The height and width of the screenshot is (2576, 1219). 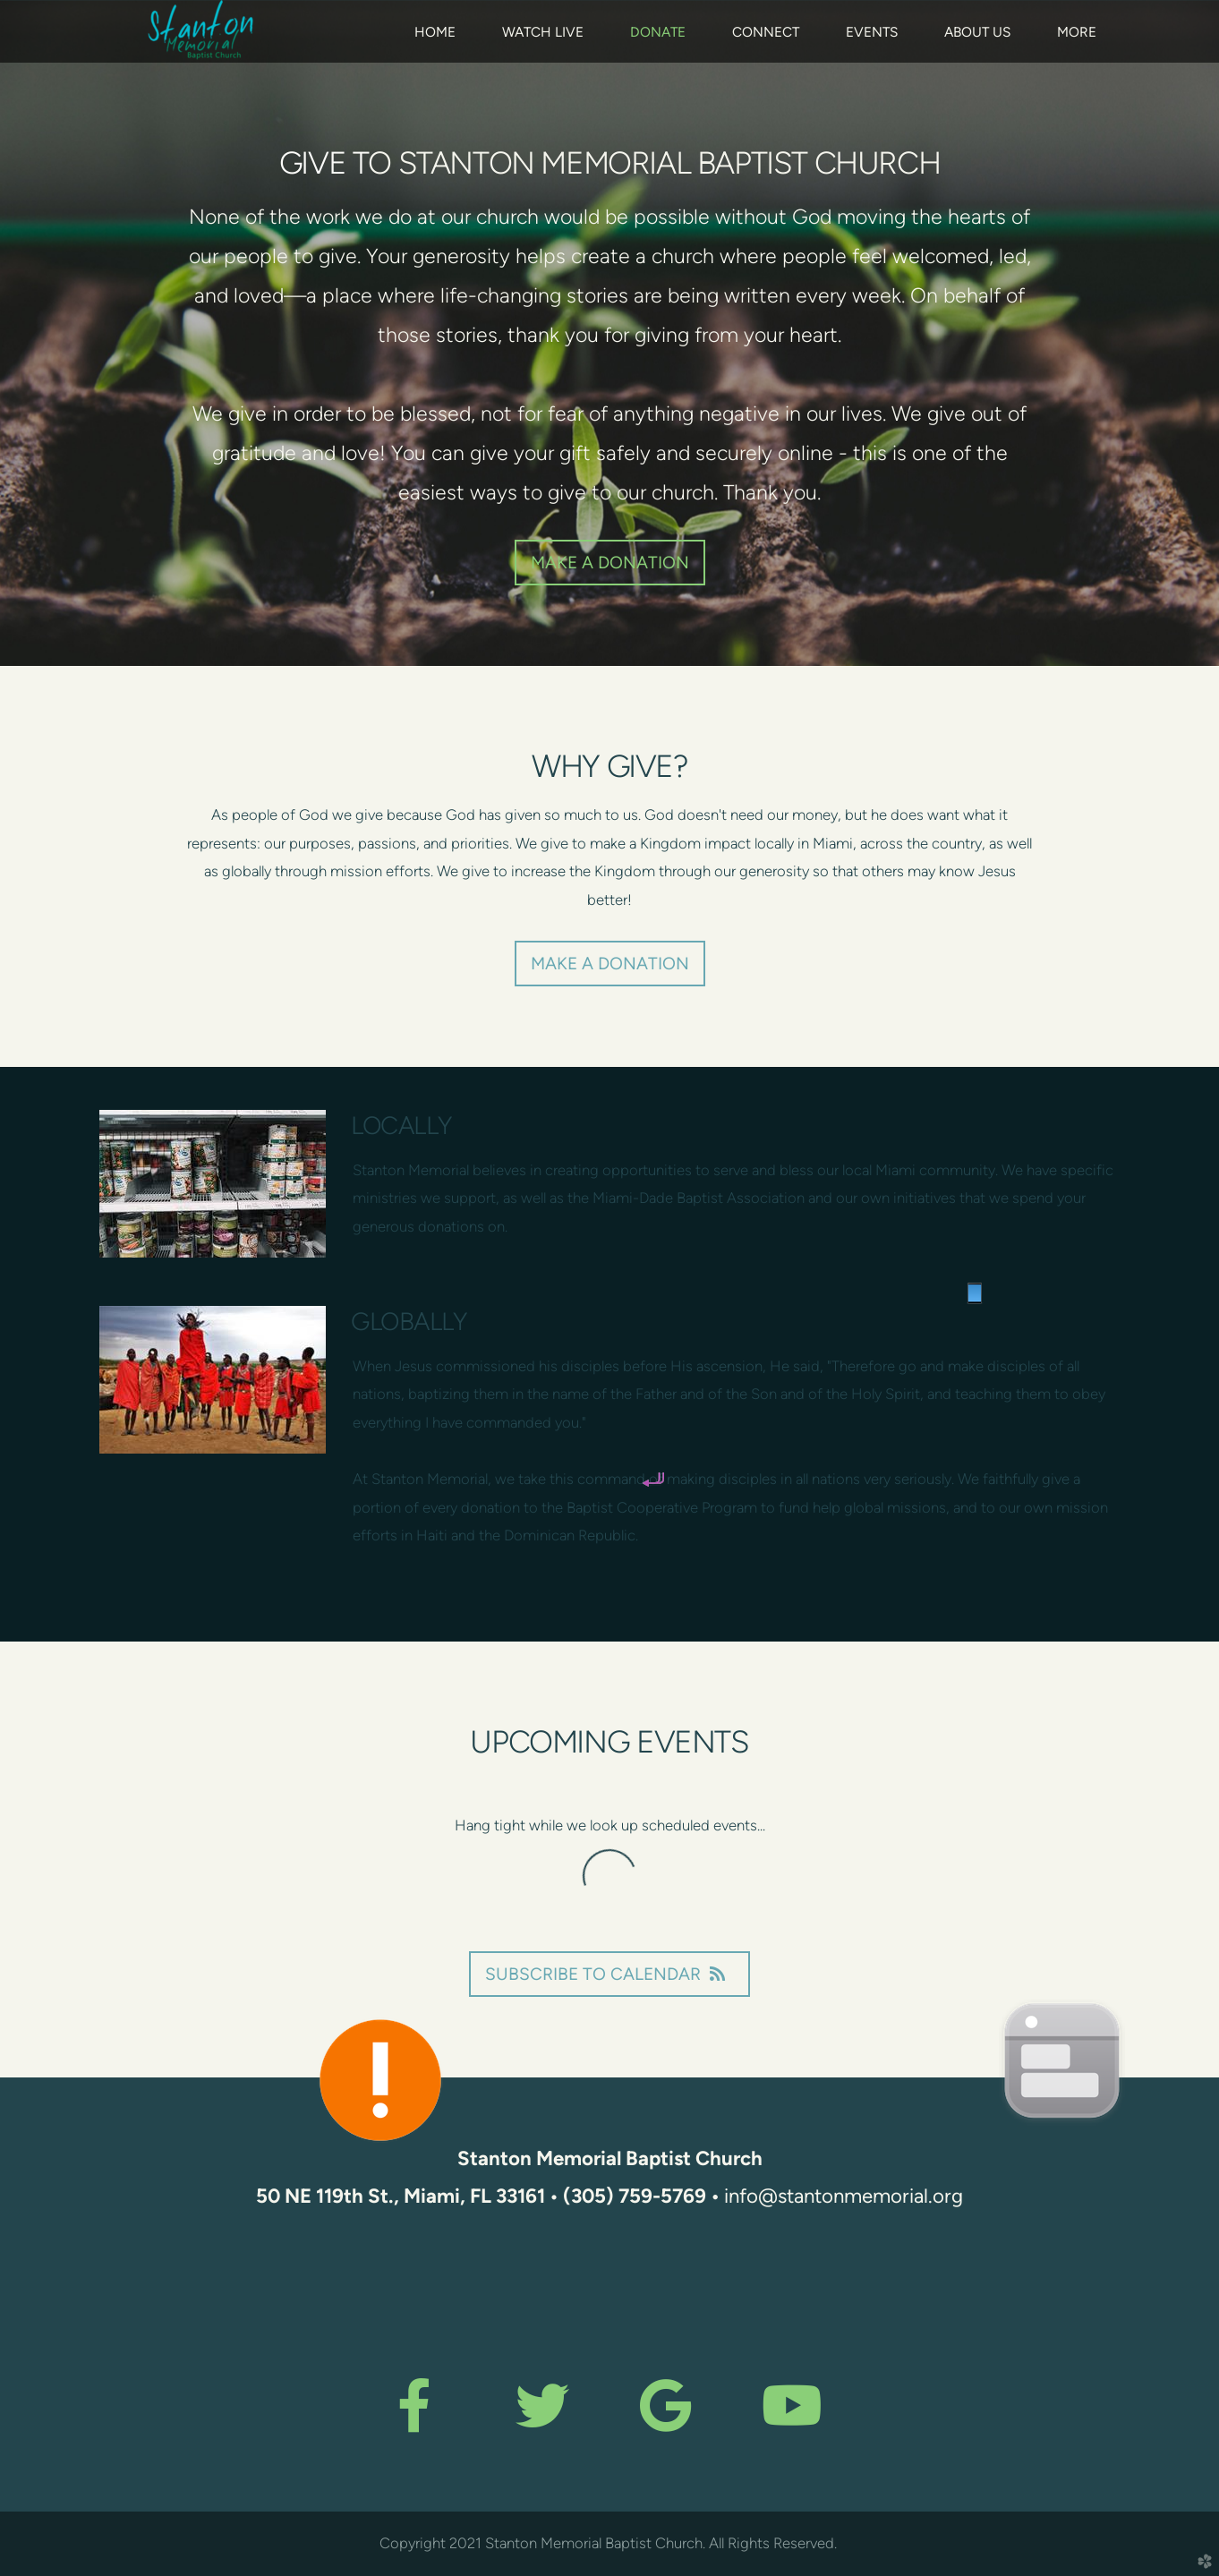 What do you see at coordinates (1061, 2062) in the screenshot?
I see `access window tiling and layout settings` at bounding box center [1061, 2062].